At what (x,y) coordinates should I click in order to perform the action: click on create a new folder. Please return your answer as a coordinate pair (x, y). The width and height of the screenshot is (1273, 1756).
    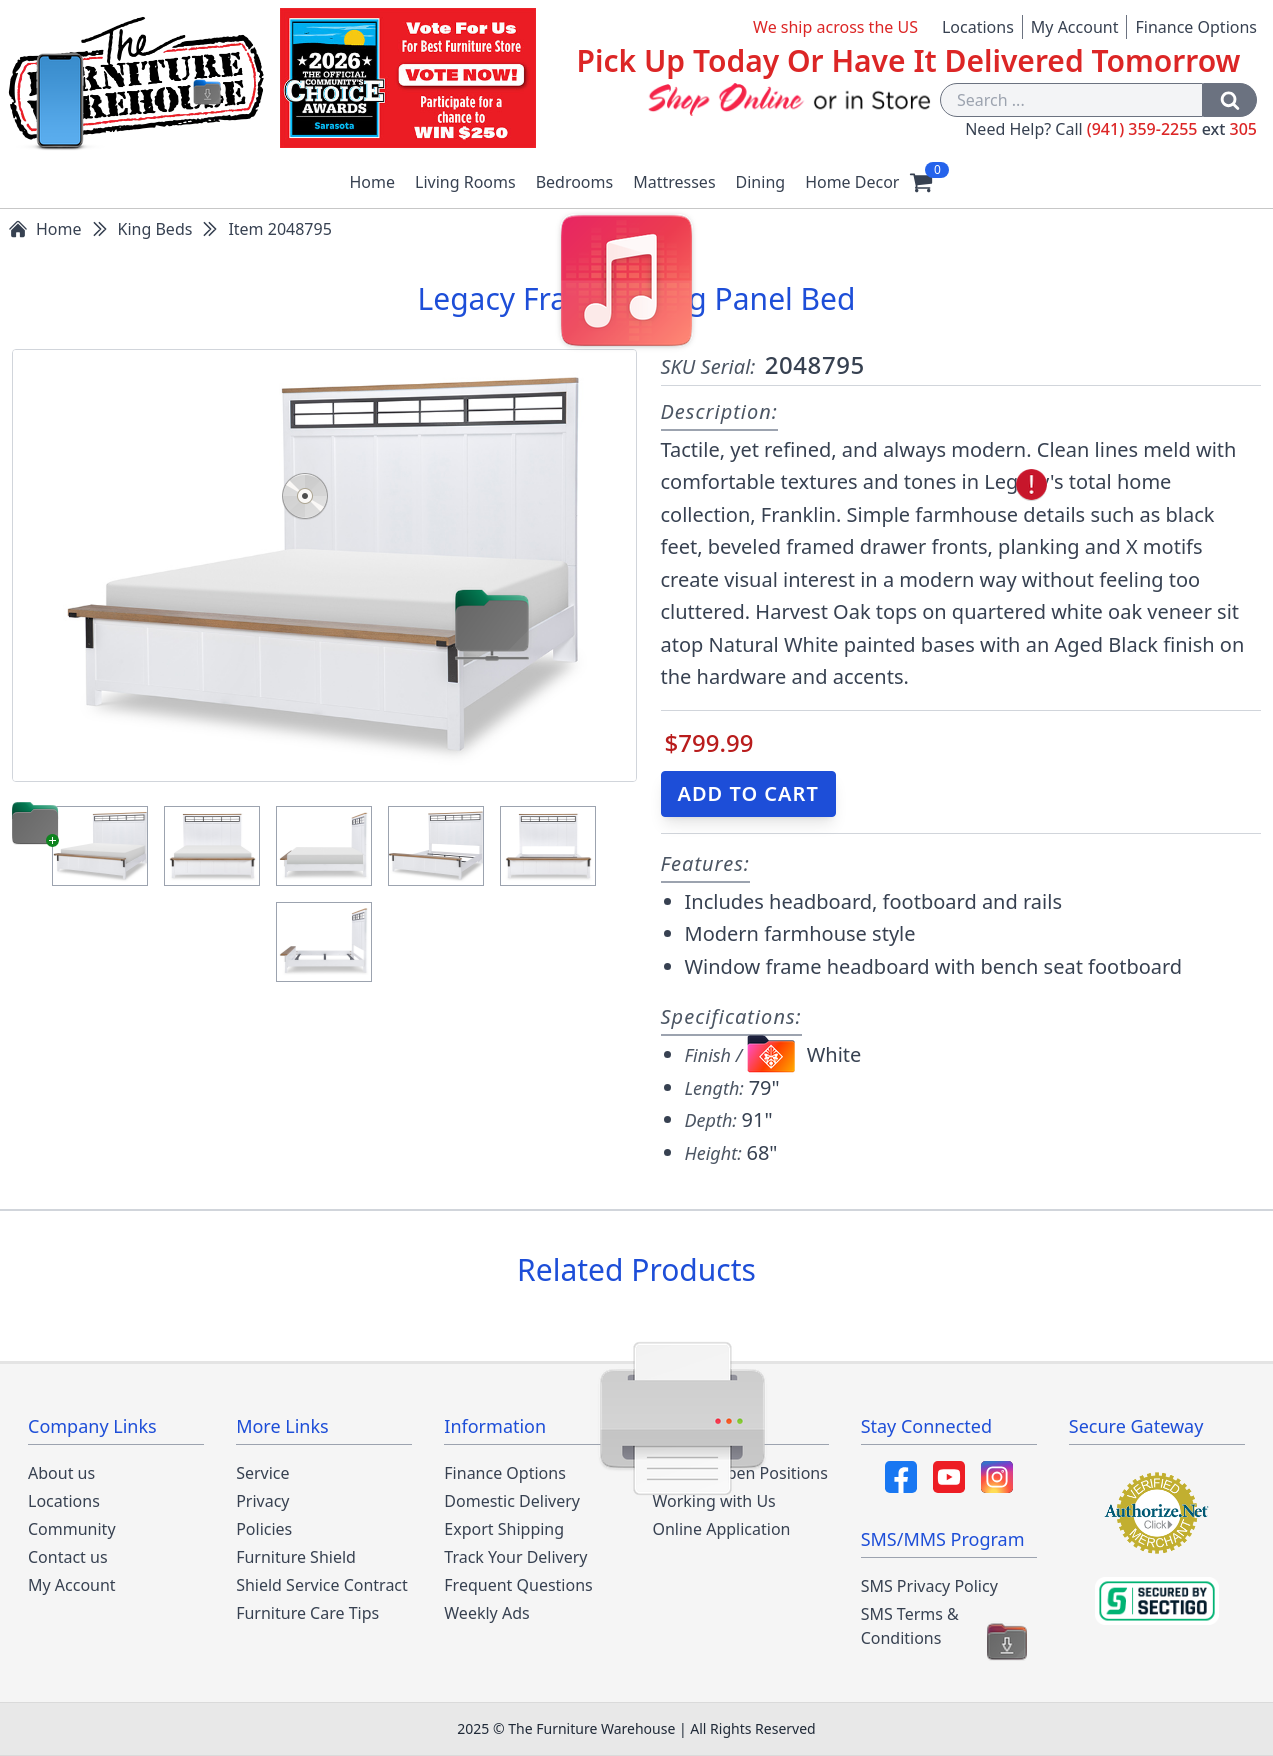
    Looking at the image, I should click on (35, 823).